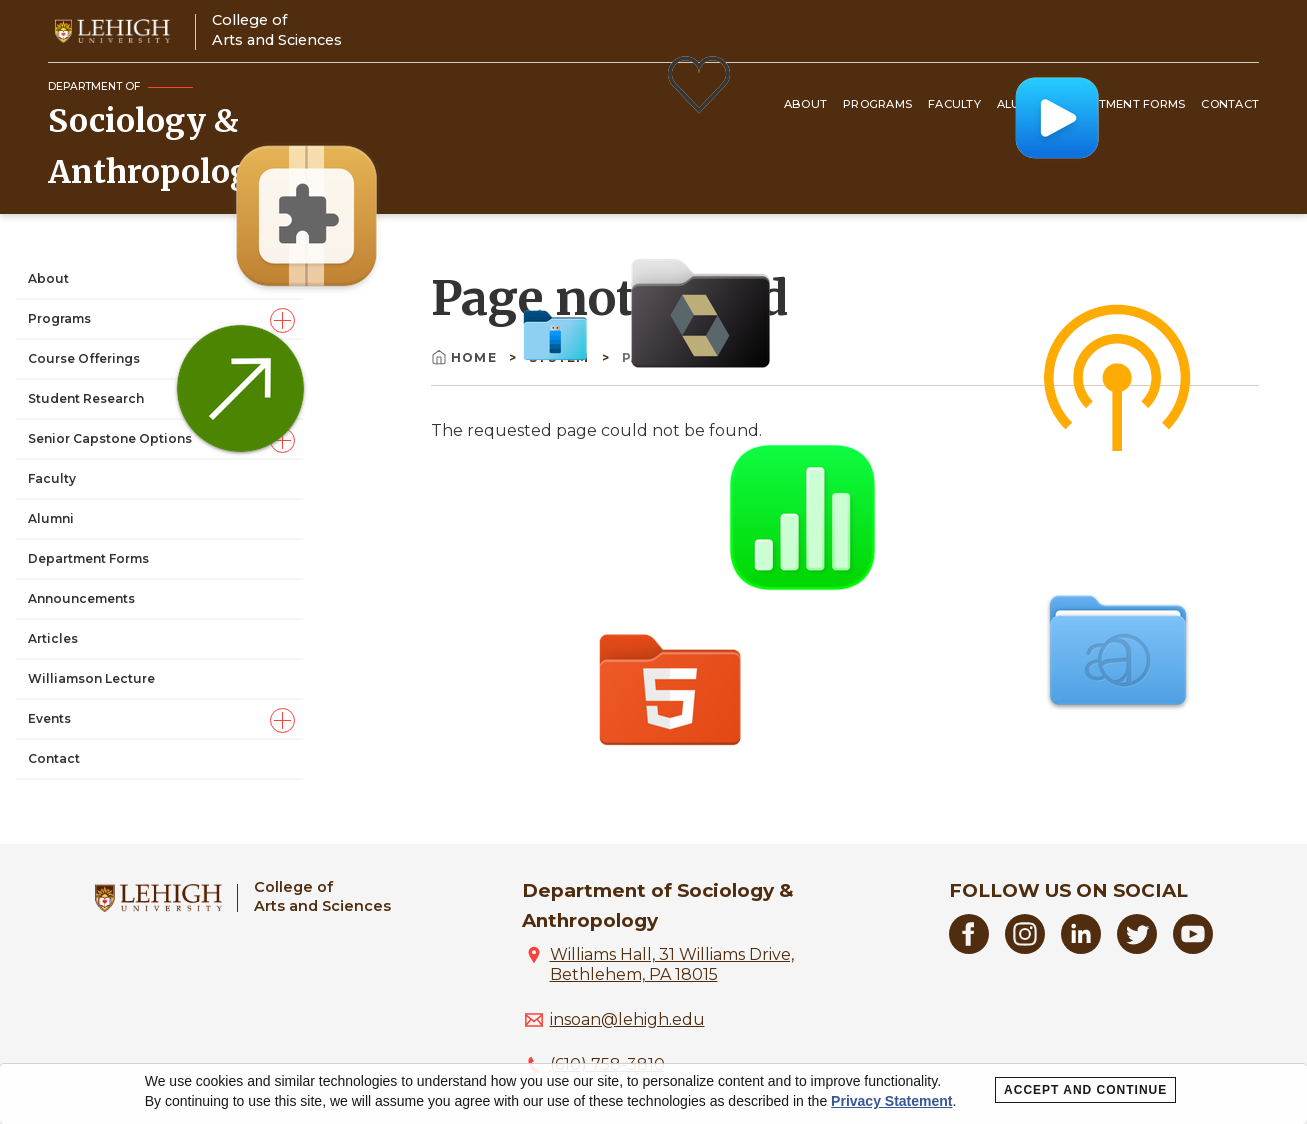  What do you see at coordinates (1118, 650) in the screenshot?
I see `open typos 2024 folder` at bounding box center [1118, 650].